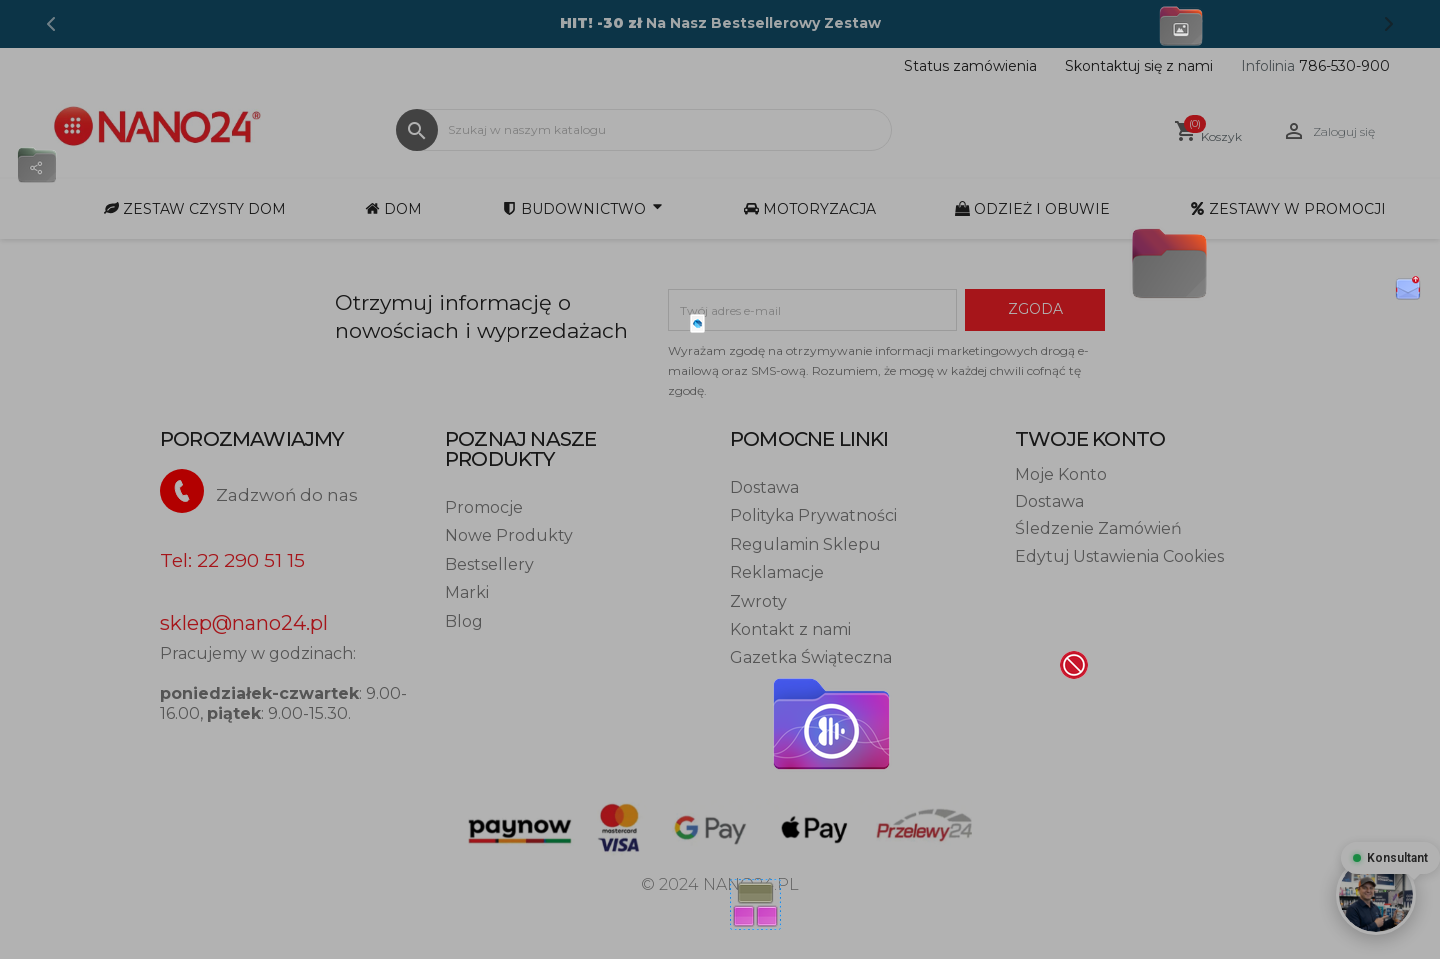 This screenshot has width=1440, height=959. I want to click on indicates a Dart programming language file, so click(697, 323).